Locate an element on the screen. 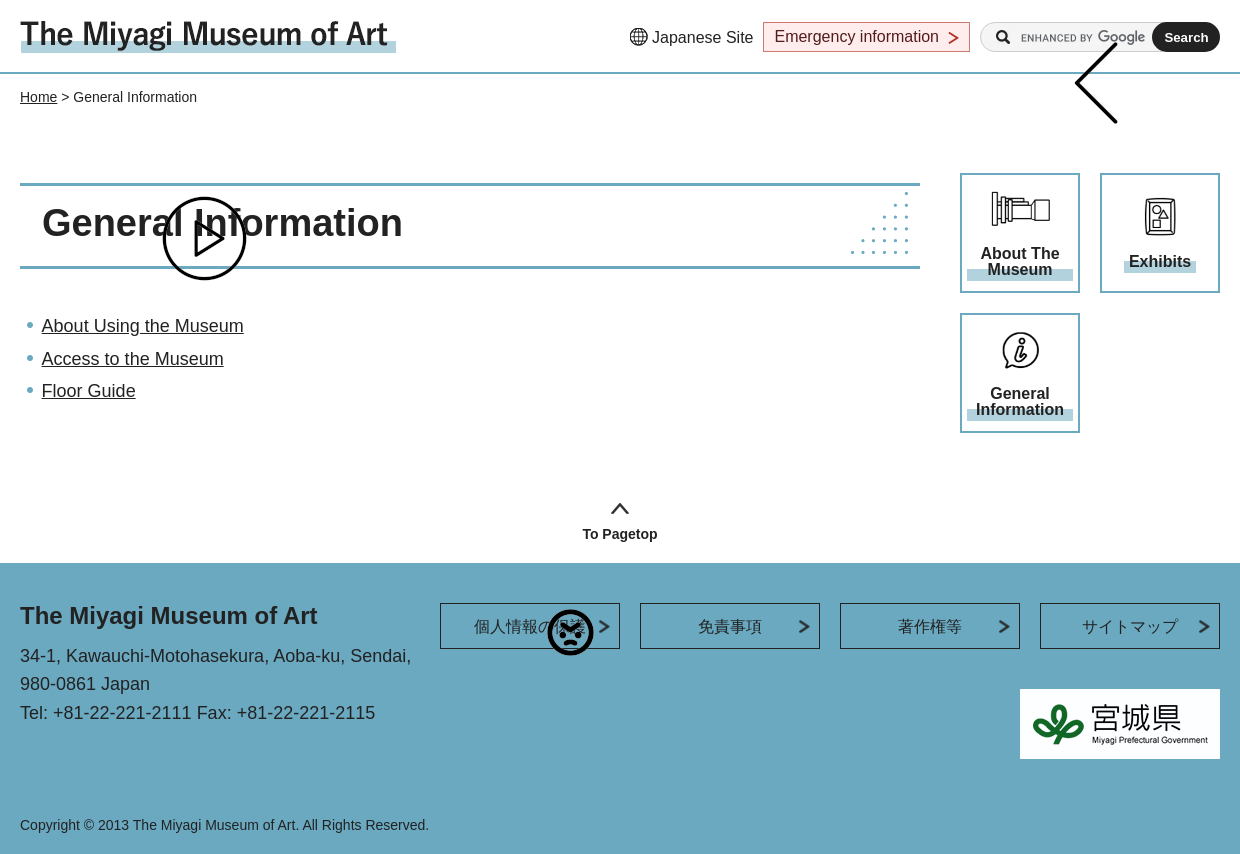 This screenshot has height=854, width=1240. go back to the previous screen is located at coordinates (1100, 83).